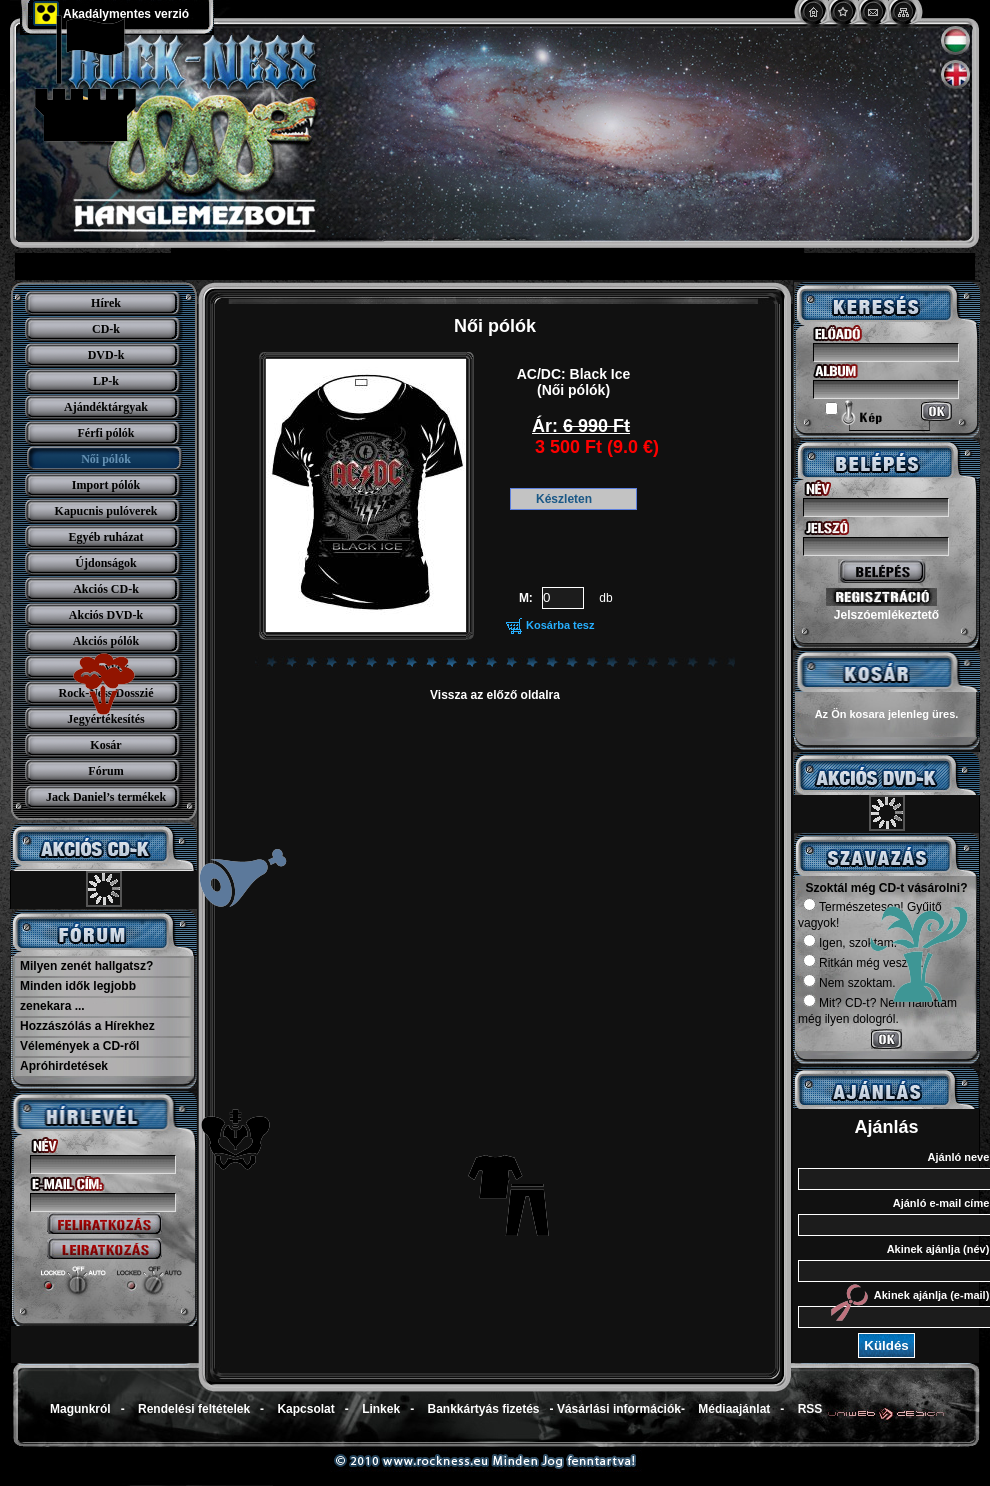  What do you see at coordinates (85, 77) in the screenshot?
I see `capture the flag or territory marker` at bounding box center [85, 77].